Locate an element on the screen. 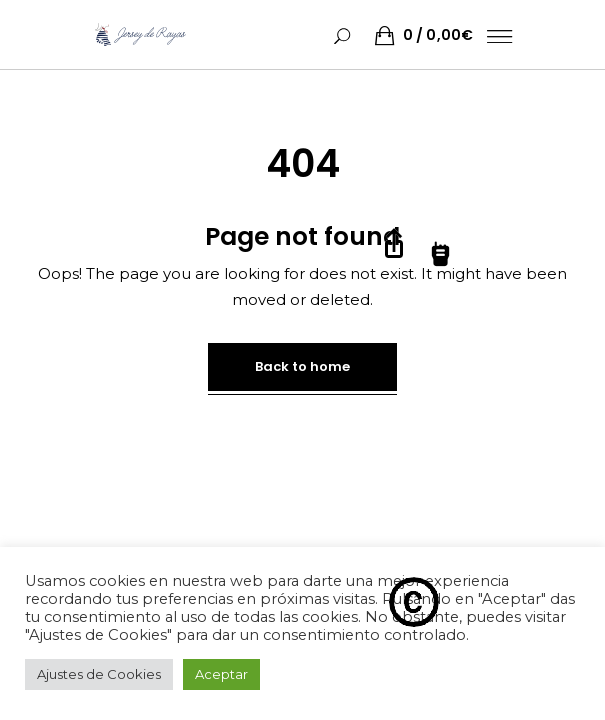 The image size is (605, 720). view copyright information is located at coordinates (414, 602).